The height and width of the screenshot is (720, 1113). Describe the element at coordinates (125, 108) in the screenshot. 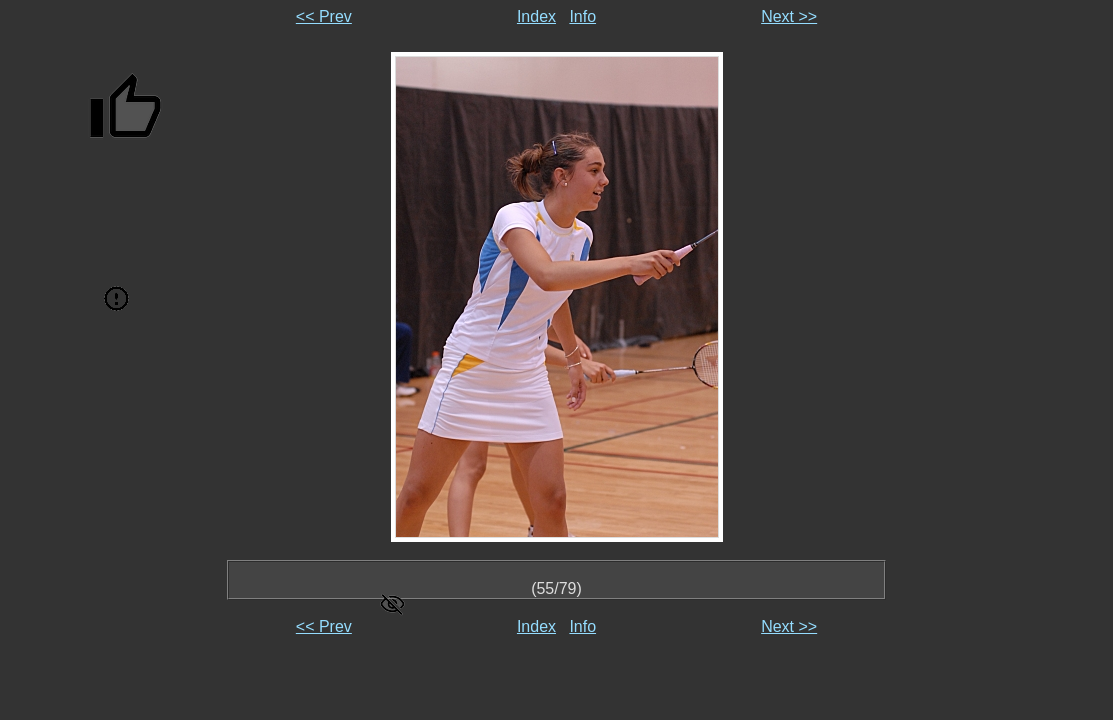

I see `like or upvote this content` at that location.